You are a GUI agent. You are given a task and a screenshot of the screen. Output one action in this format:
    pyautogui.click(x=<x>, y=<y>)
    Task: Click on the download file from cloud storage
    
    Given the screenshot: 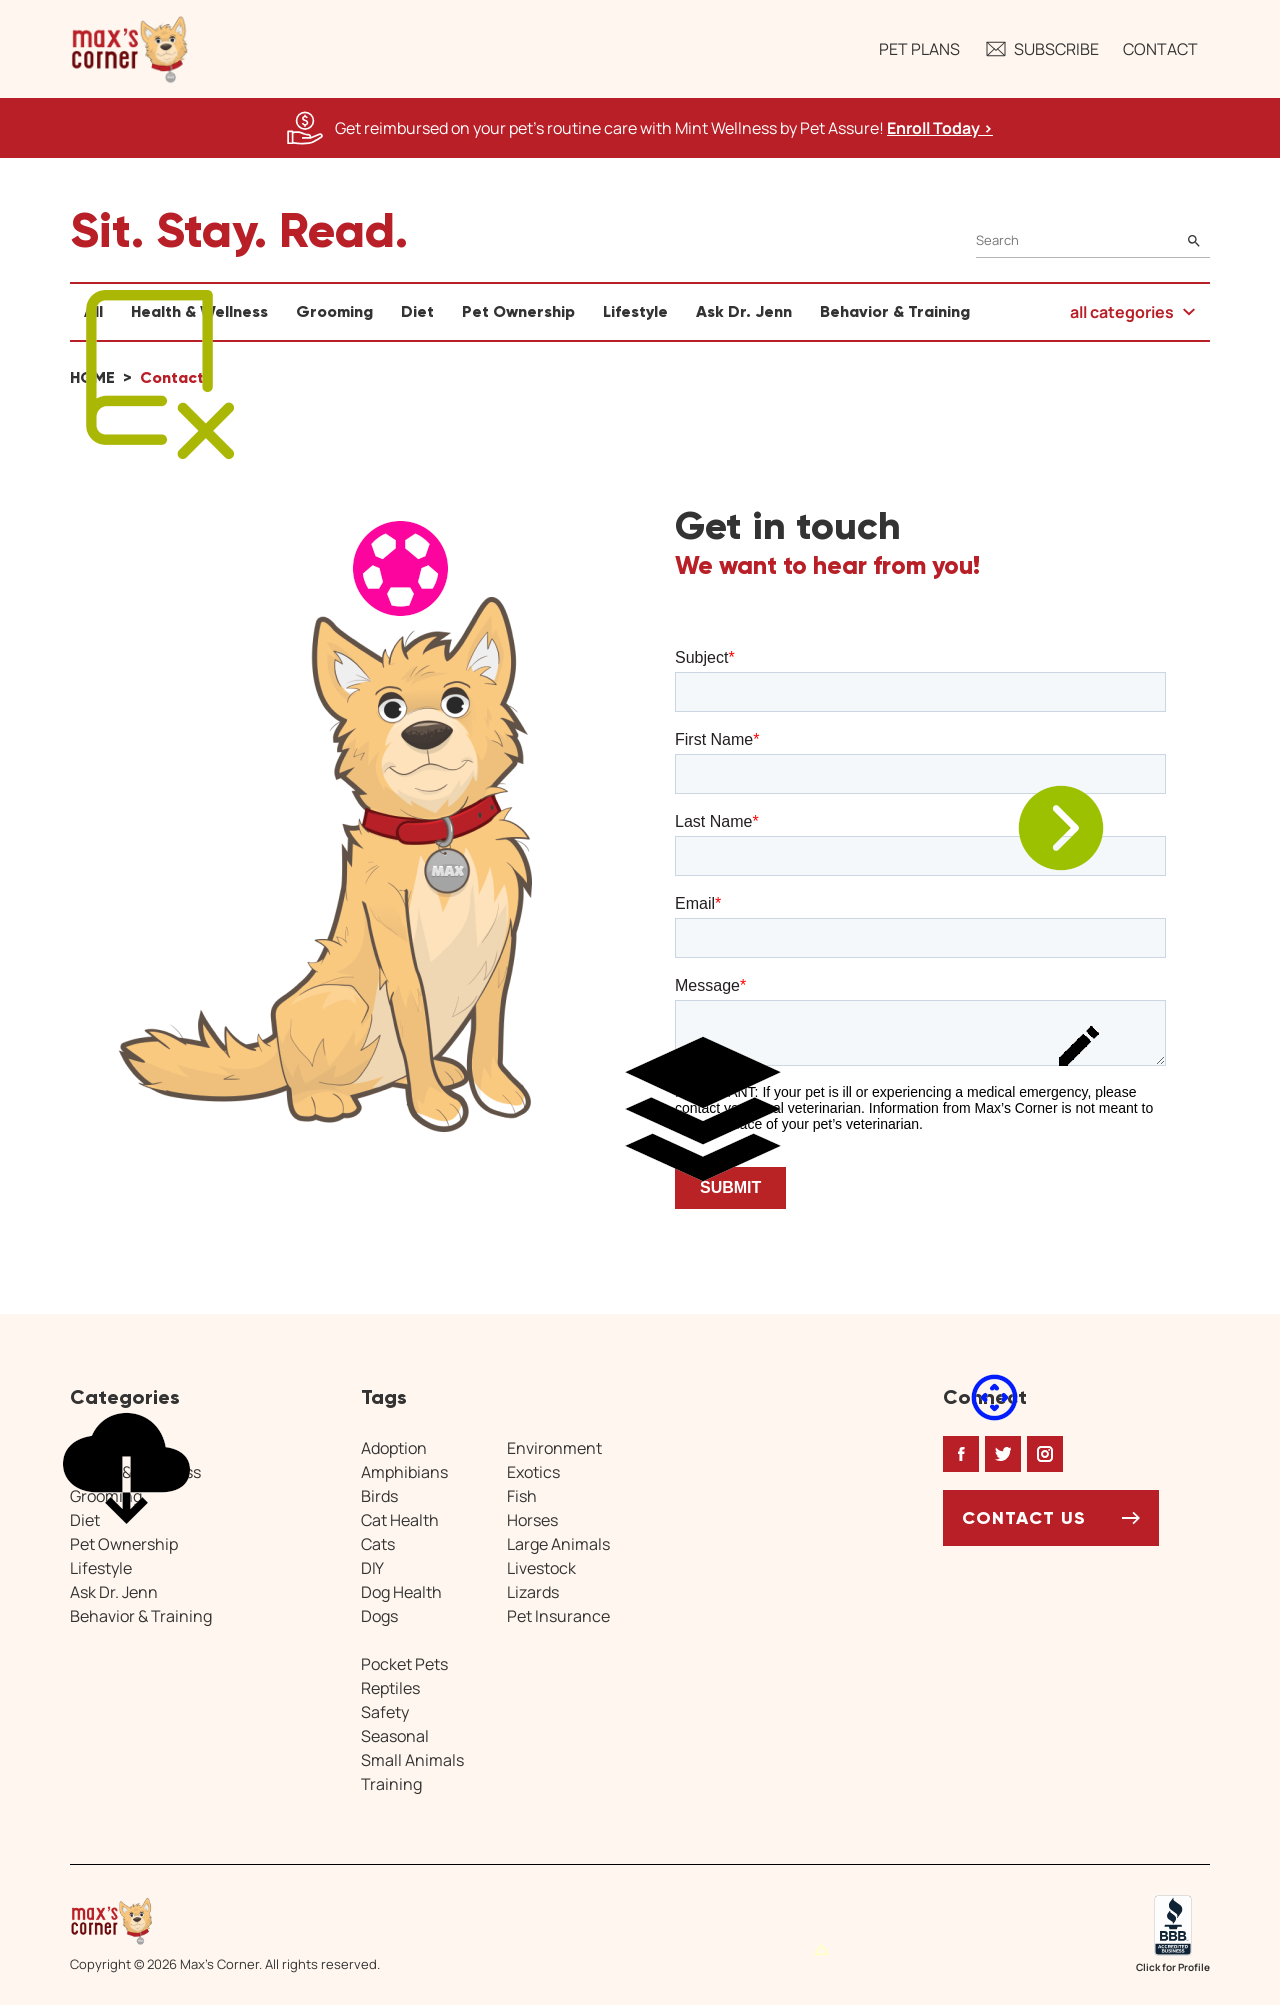 What is the action you would take?
    pyautogui.click(x=126, y=1468)
    